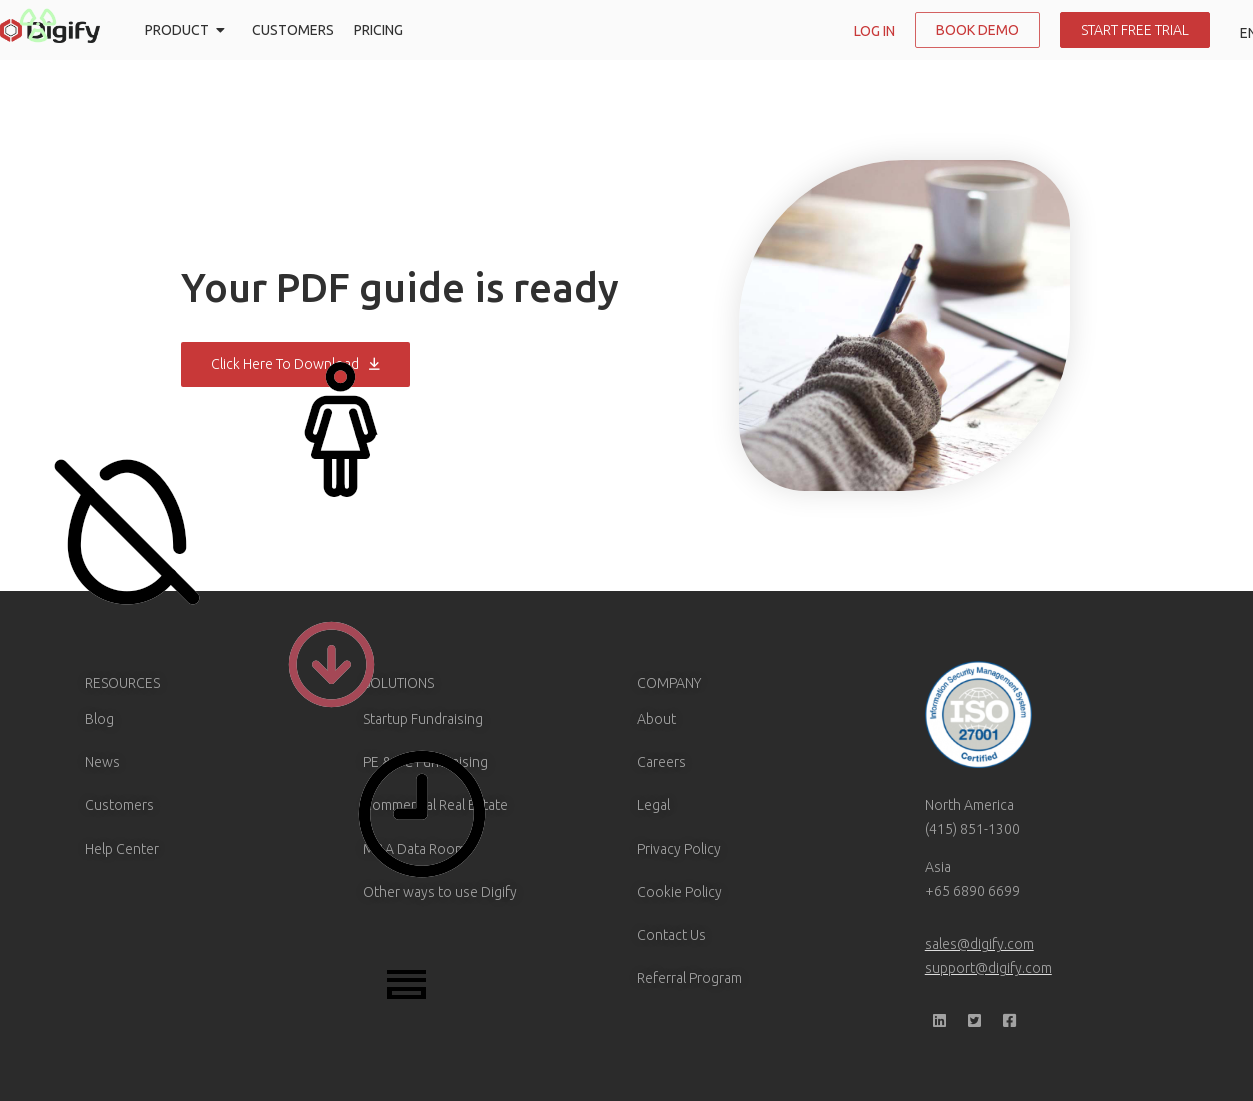  What do you see at coordinates (422, 814) in the screenshot?
I see `view current time` at bounding box center [422, 814].